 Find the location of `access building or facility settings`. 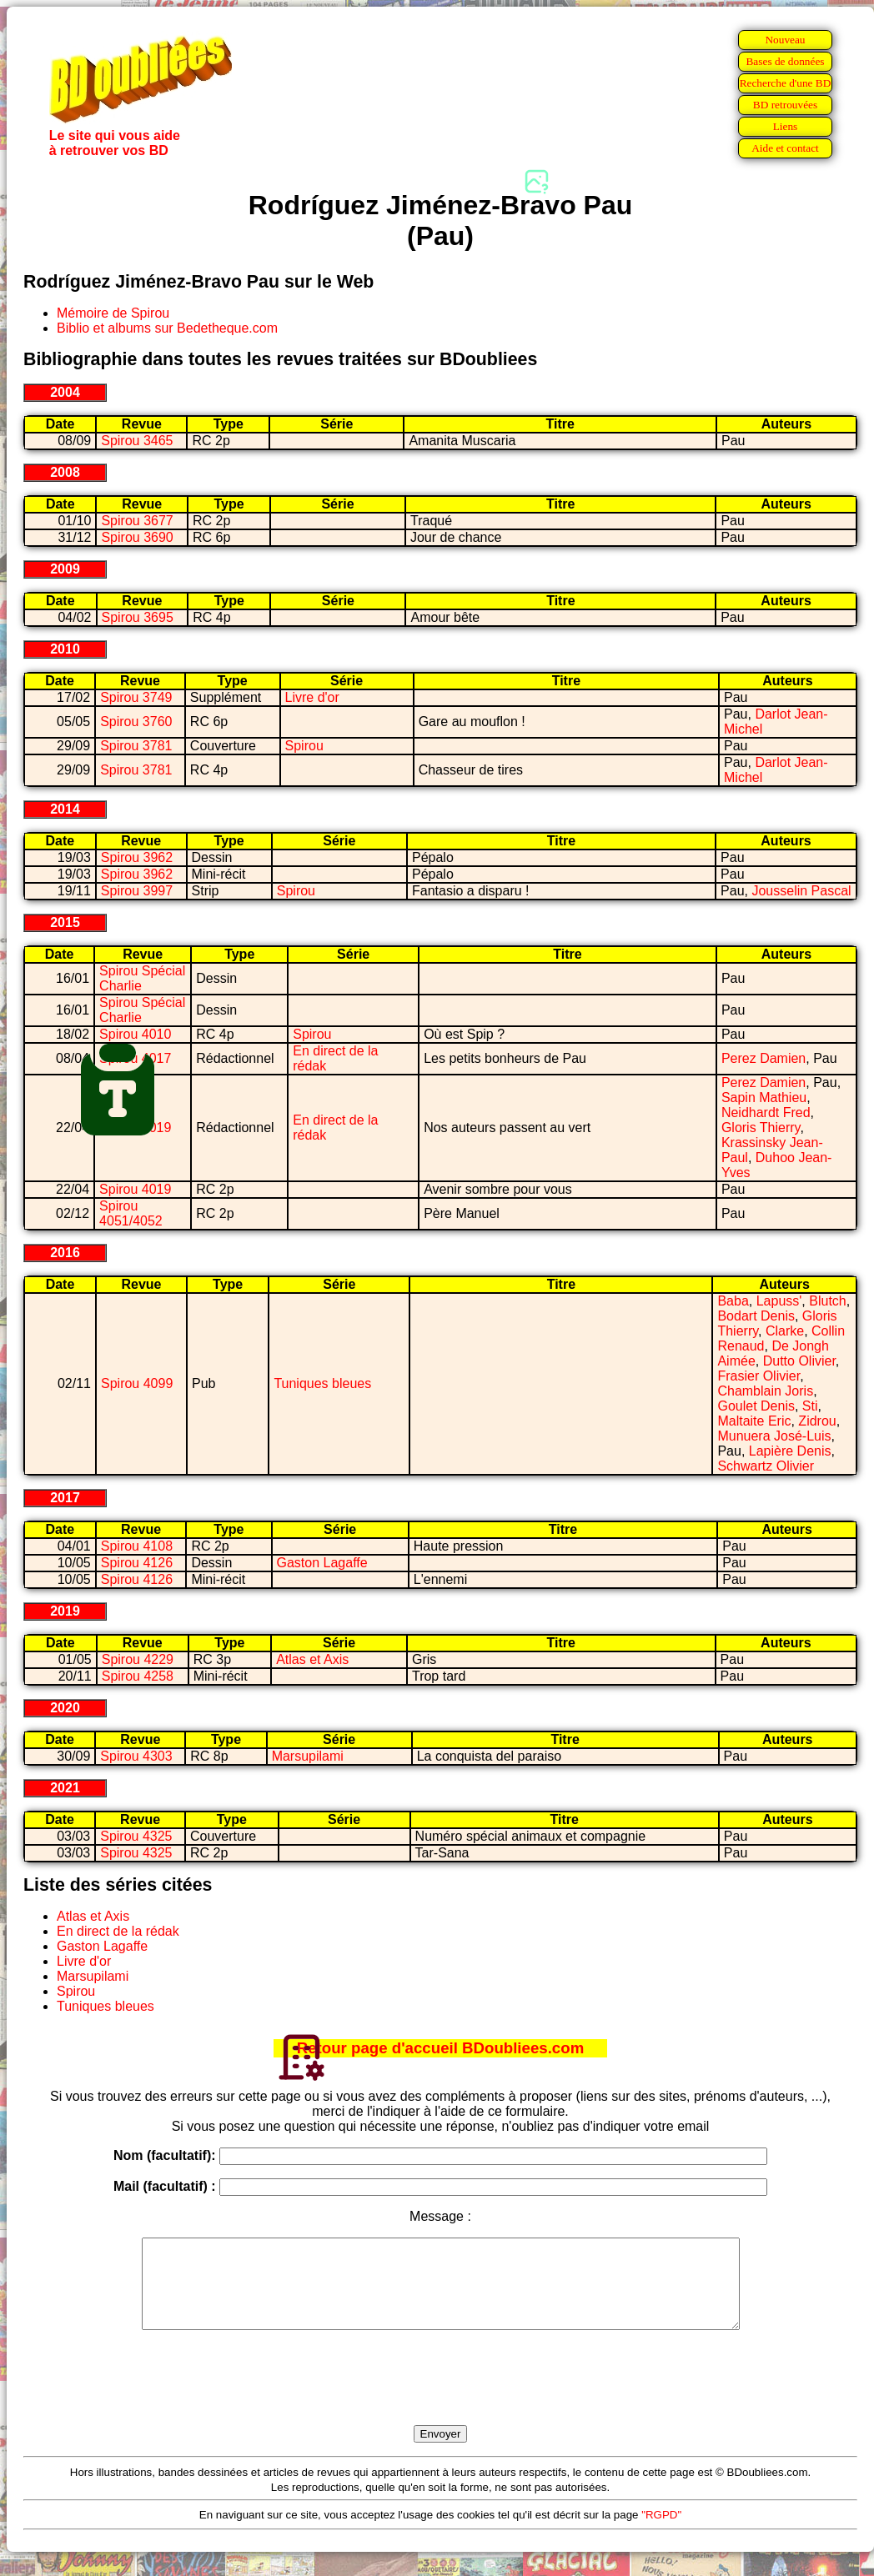

access building or facility settings is located at coordinates (301, 2057).